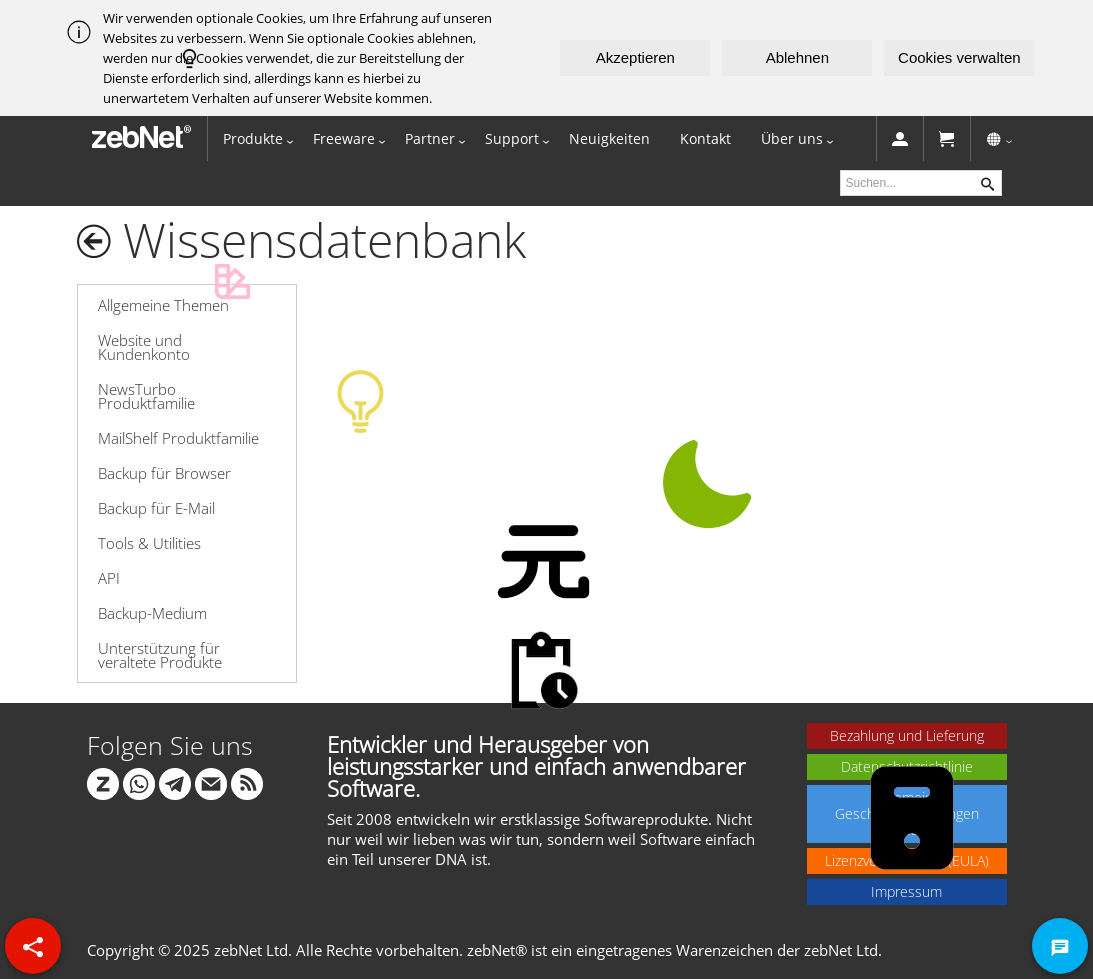 The height and width of the screenshot is (979, 1093). What do you see at coordinates (707, 484) in the screenshot?
I see `switch to dark mode` at bounding box center [707, 484].